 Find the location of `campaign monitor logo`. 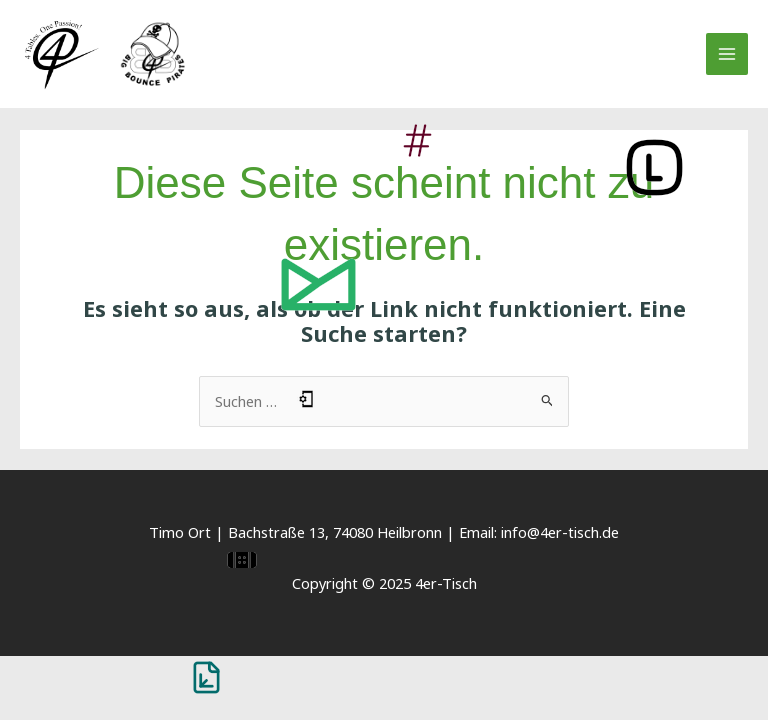

campaign monitor logo is located at coordinates (318, 284).